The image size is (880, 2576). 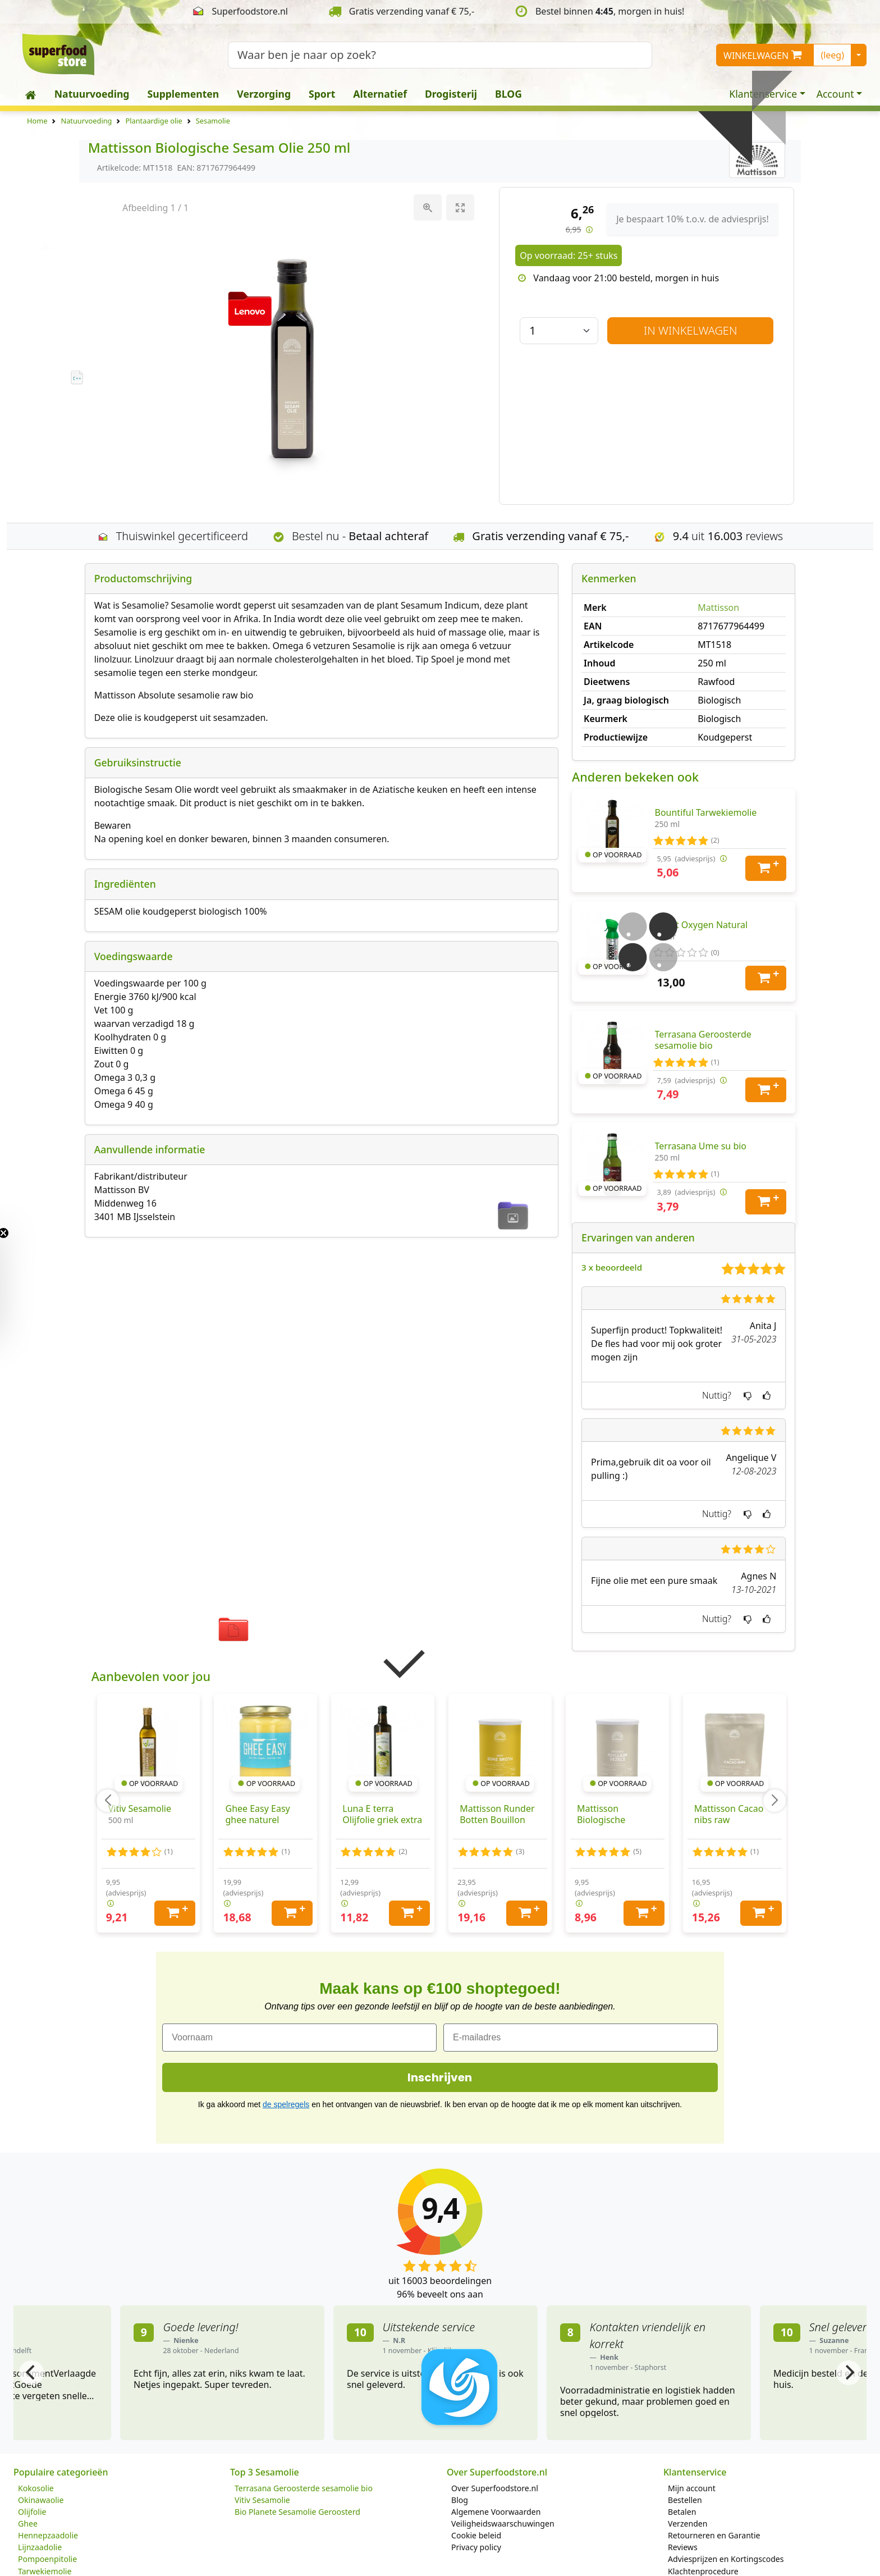 What do you see at coordinates (648, 942) in the screenshot?
I see `launch swell foop puzzle game` at bounding box center [648, 942].